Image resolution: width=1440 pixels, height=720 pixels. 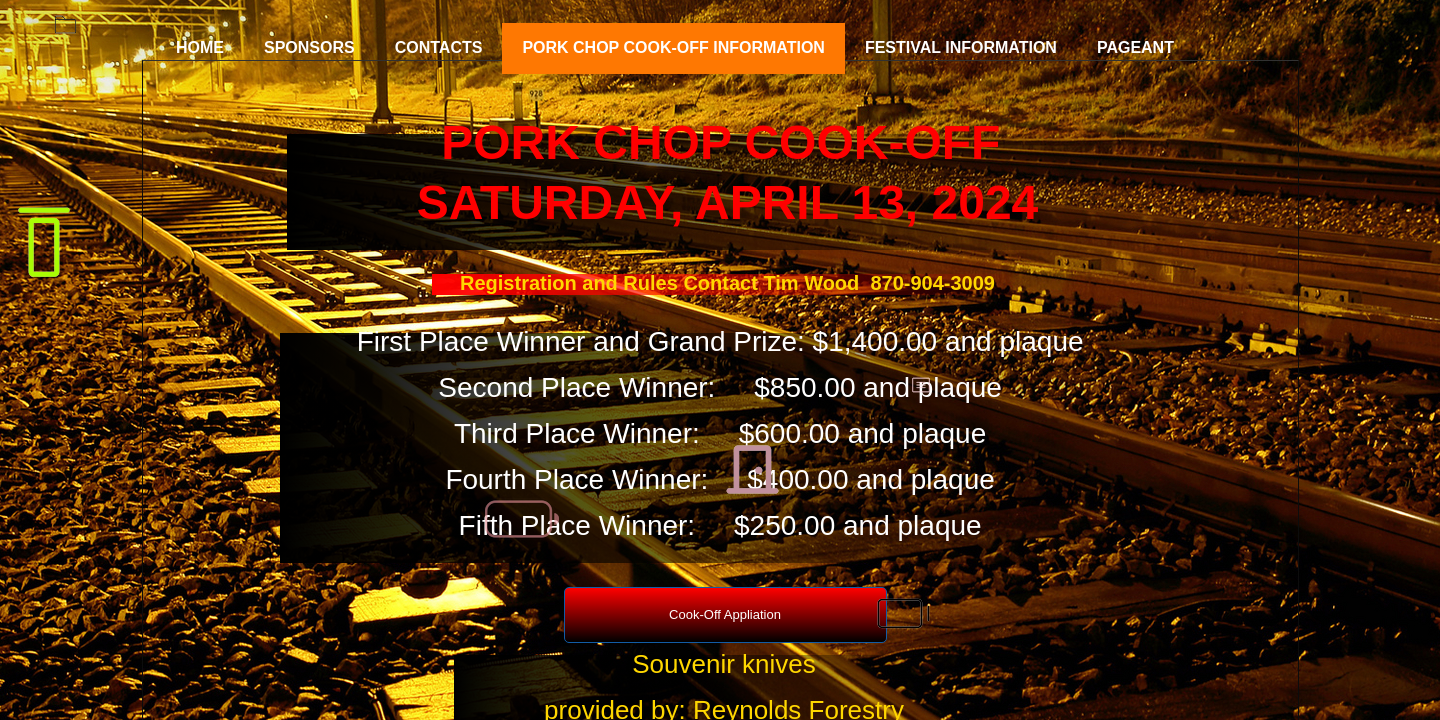 What do you see at coordinates (44, 241) in the screenshot?
I see `align element to top edge` at bounding box center [44, 241].